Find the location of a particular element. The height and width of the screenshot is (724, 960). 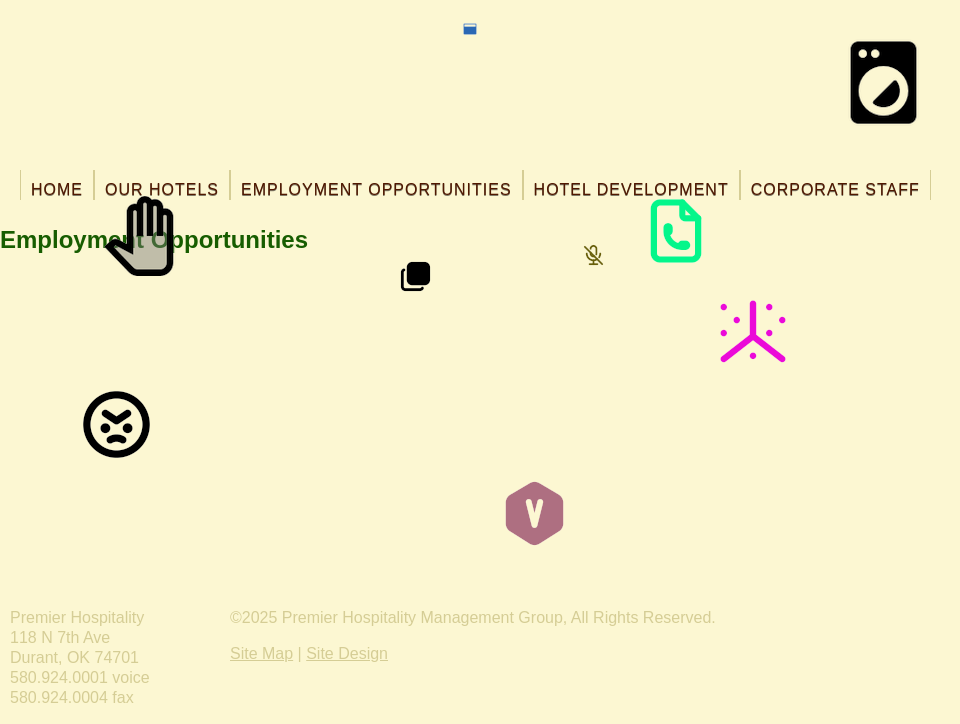

find nearby laundromats or laundry services is located at coordinates (883, 82).